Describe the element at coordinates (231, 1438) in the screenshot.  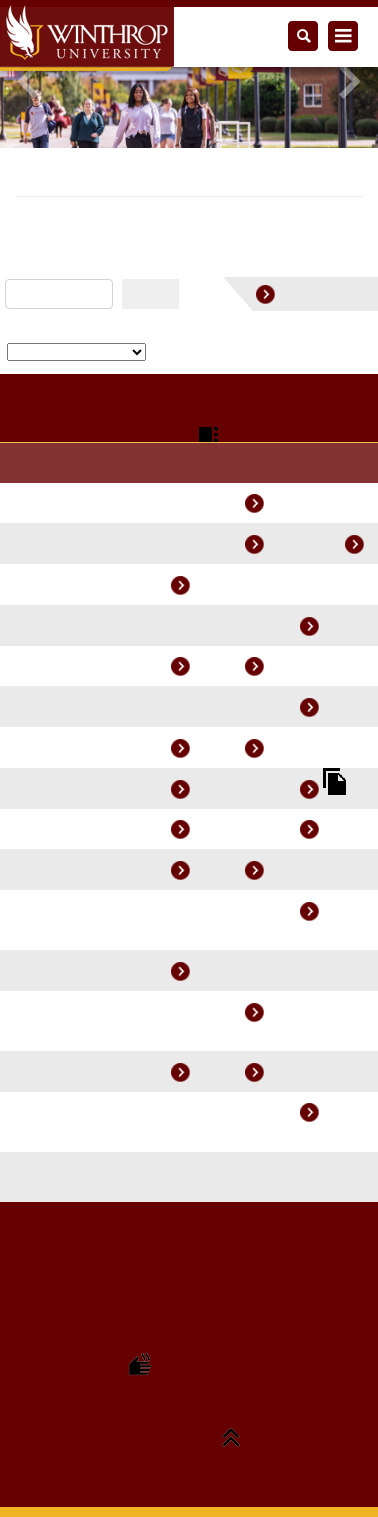
I see `scroll to top of page` at that location.